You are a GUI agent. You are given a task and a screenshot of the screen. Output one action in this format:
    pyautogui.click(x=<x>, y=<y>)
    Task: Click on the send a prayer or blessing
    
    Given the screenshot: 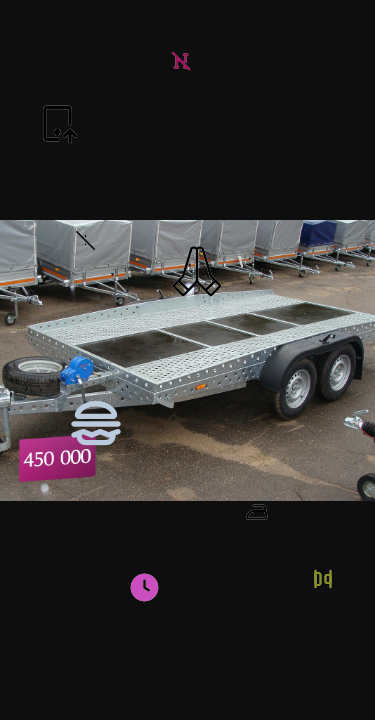 What is the action you would take?
    pyautogui.click(x=197, y=272)
    